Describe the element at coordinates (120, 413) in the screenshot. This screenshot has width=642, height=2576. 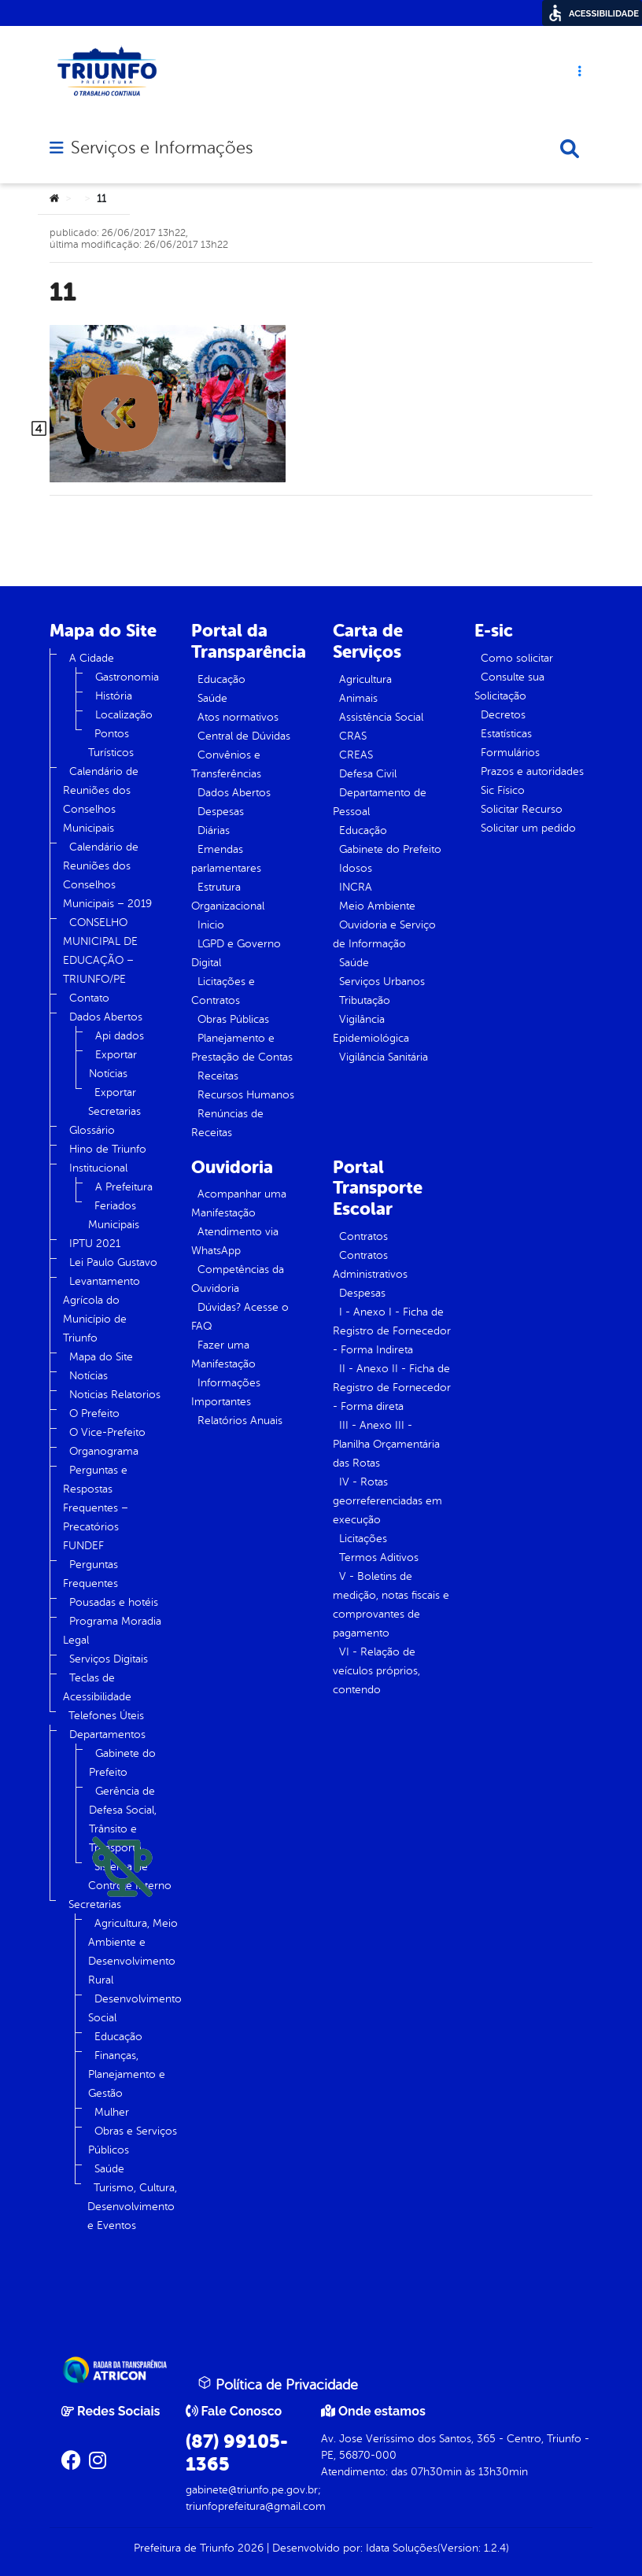
I see `go back to the previous screen` at that location.